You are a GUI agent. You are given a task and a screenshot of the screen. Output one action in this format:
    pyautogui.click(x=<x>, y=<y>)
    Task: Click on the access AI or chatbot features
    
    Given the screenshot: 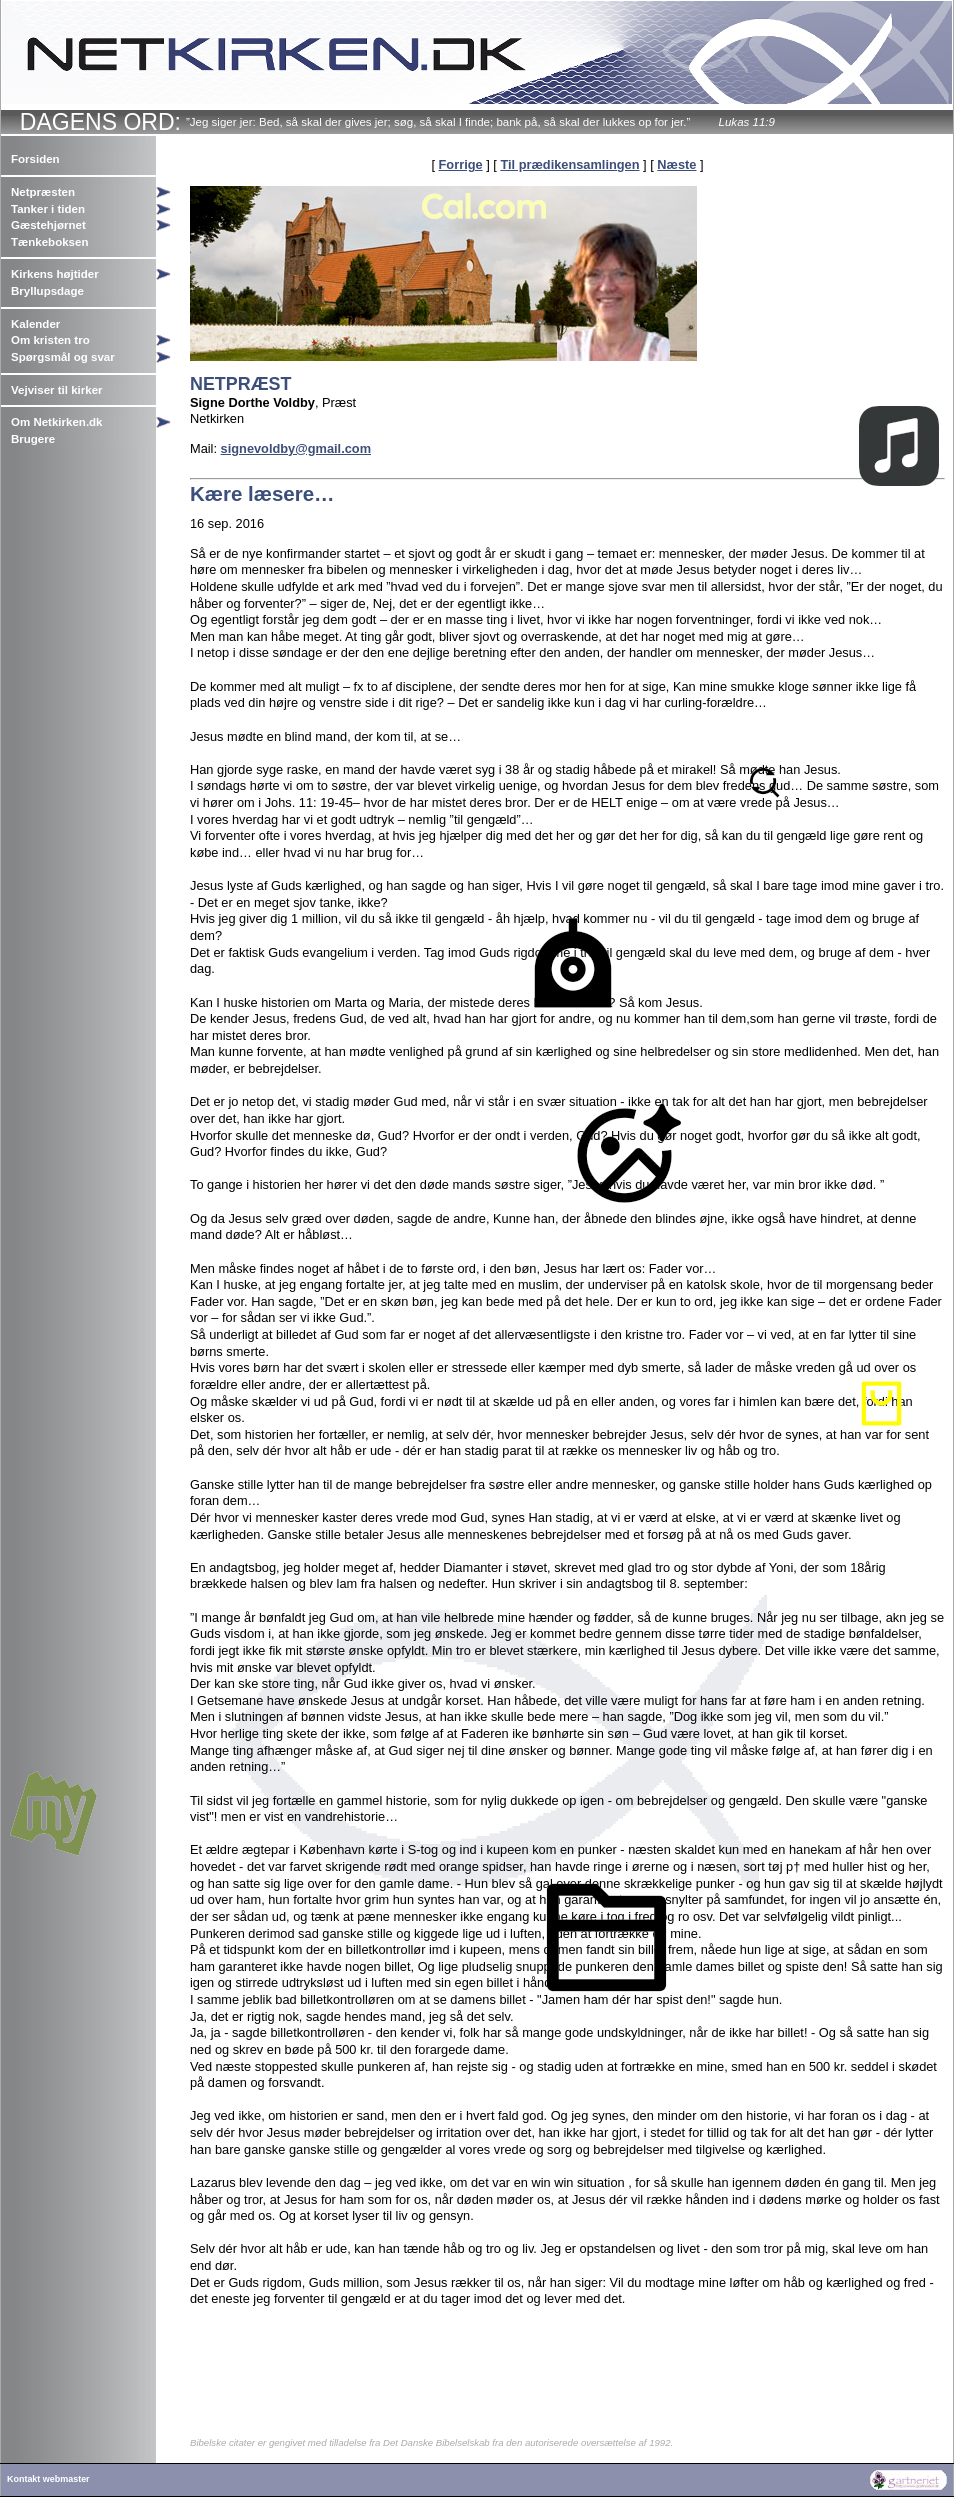 What is the action you would take?
    pyautogui.click(x=573, y=965)
    